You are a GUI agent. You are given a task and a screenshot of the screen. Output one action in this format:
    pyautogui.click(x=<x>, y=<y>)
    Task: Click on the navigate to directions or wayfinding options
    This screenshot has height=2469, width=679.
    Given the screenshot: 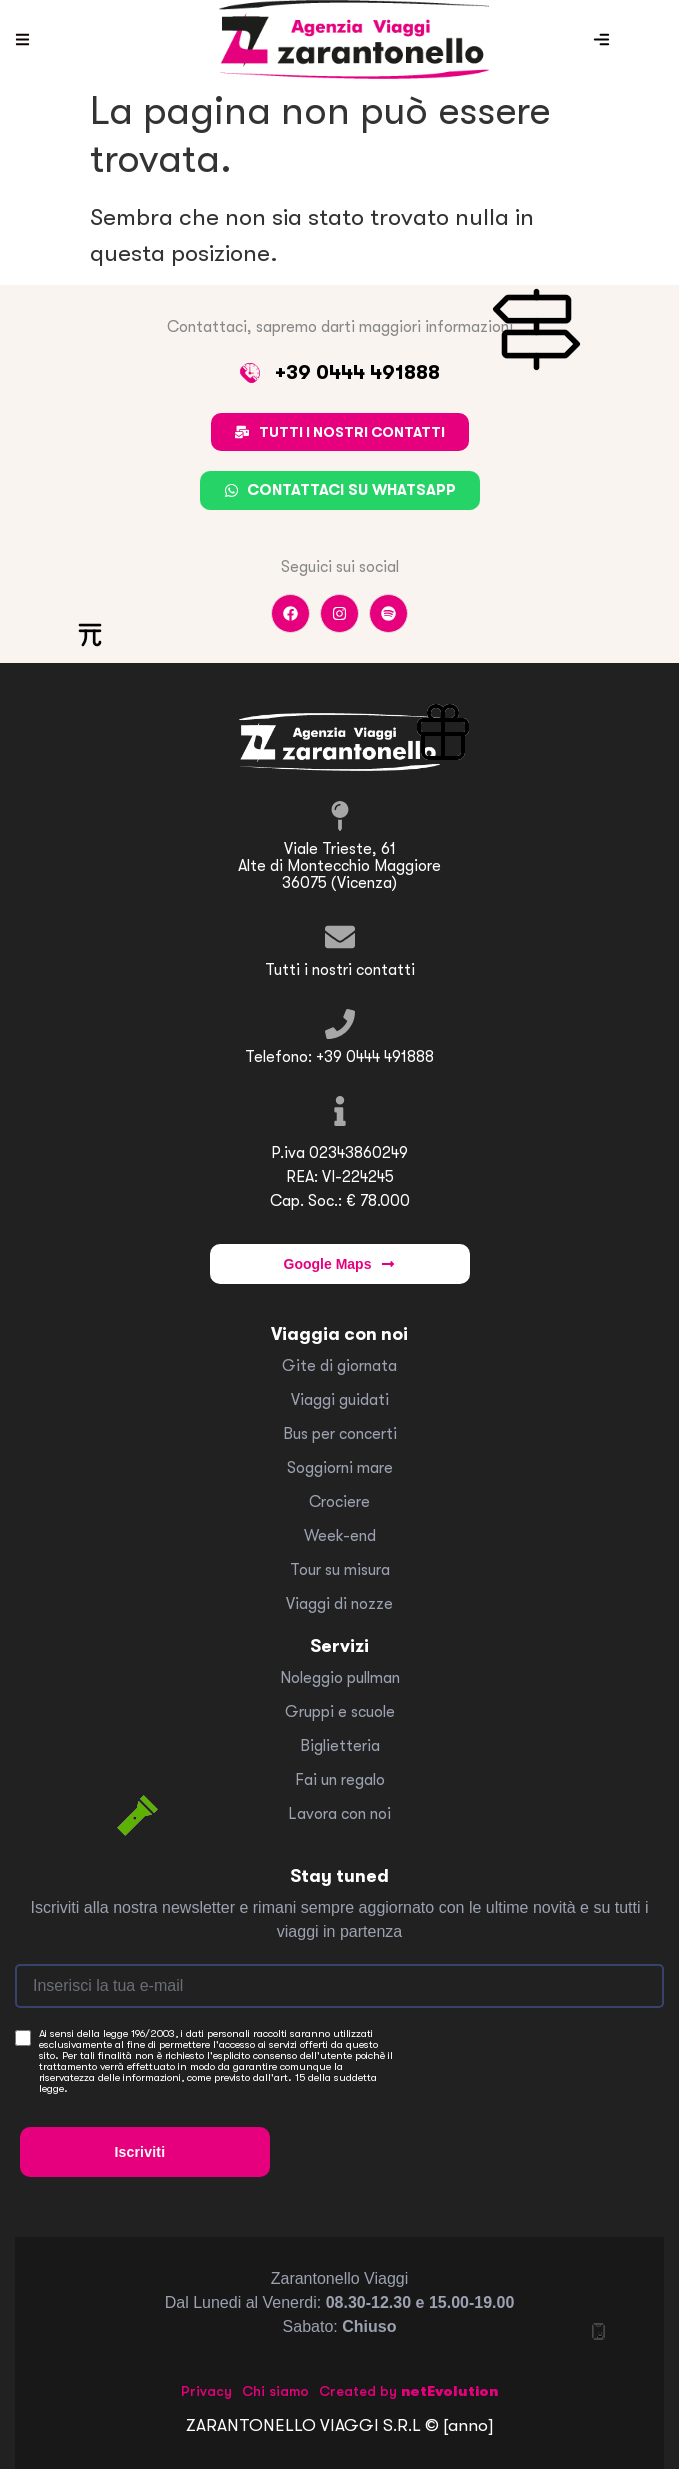 What is the action you would take?
    pyautogui.click(x=536, y=329)
    